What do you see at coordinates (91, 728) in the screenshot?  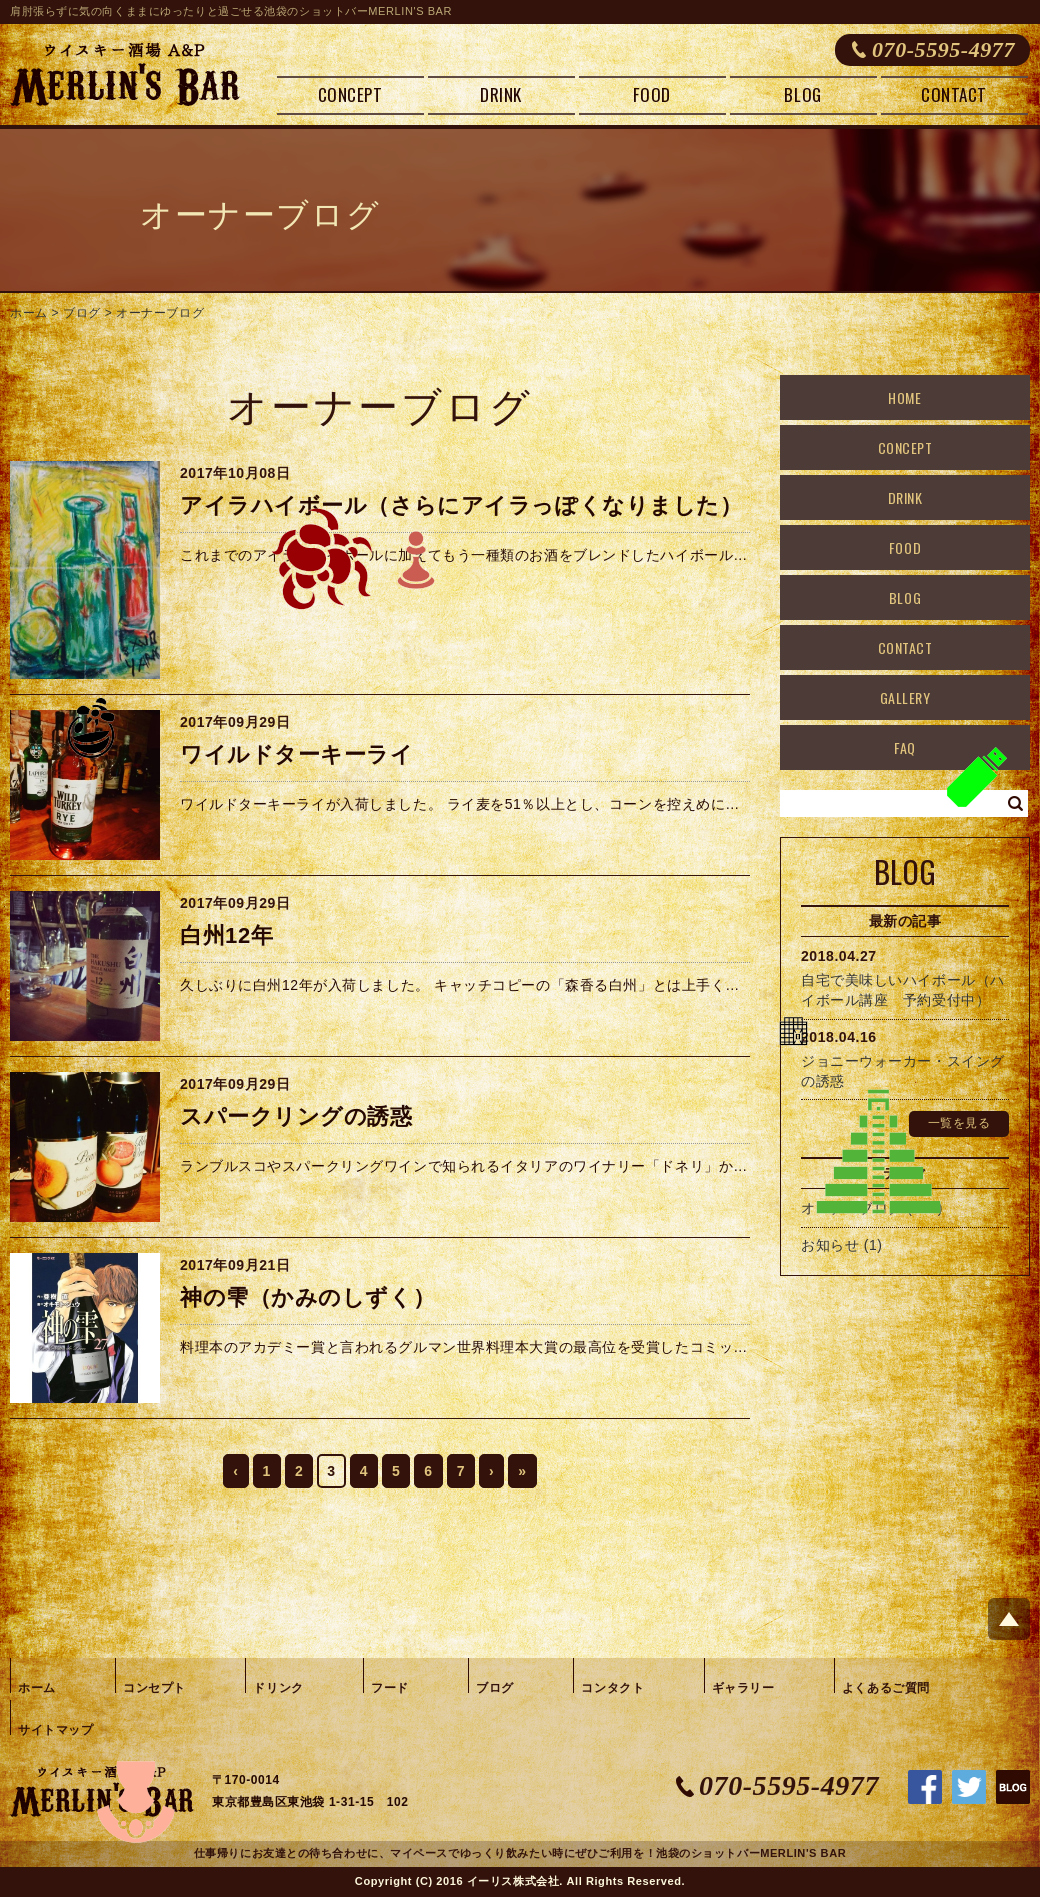 I see `collect nectar or fruit rewards in-game` at bounding box center [91, 728].